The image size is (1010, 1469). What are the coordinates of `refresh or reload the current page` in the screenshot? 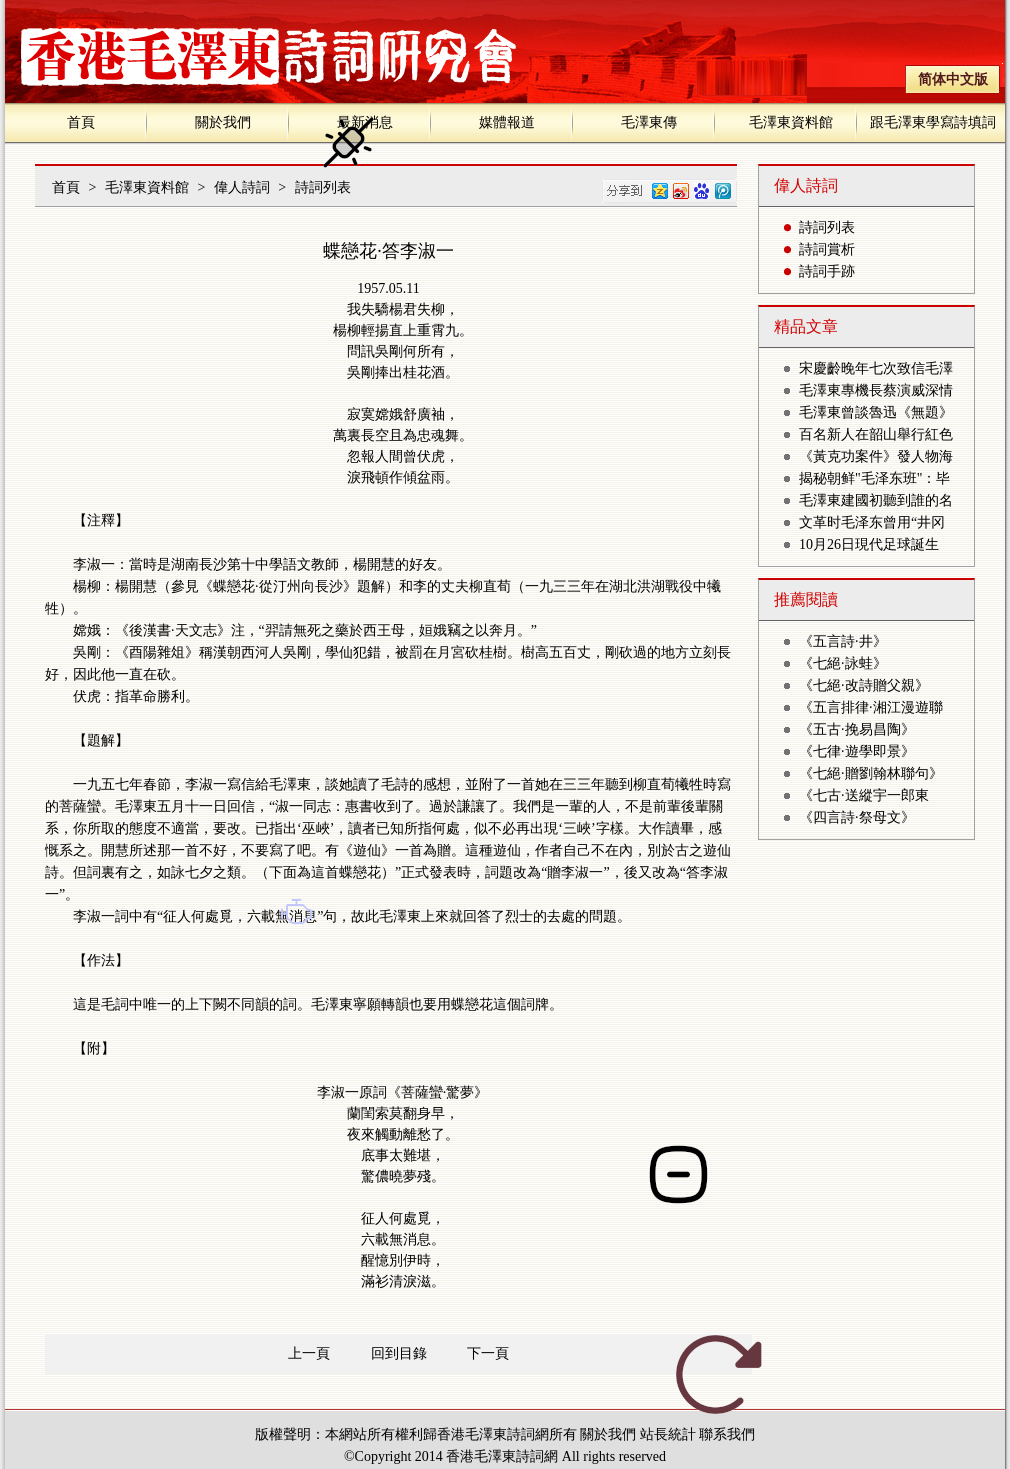 It's located at (715, 1374).